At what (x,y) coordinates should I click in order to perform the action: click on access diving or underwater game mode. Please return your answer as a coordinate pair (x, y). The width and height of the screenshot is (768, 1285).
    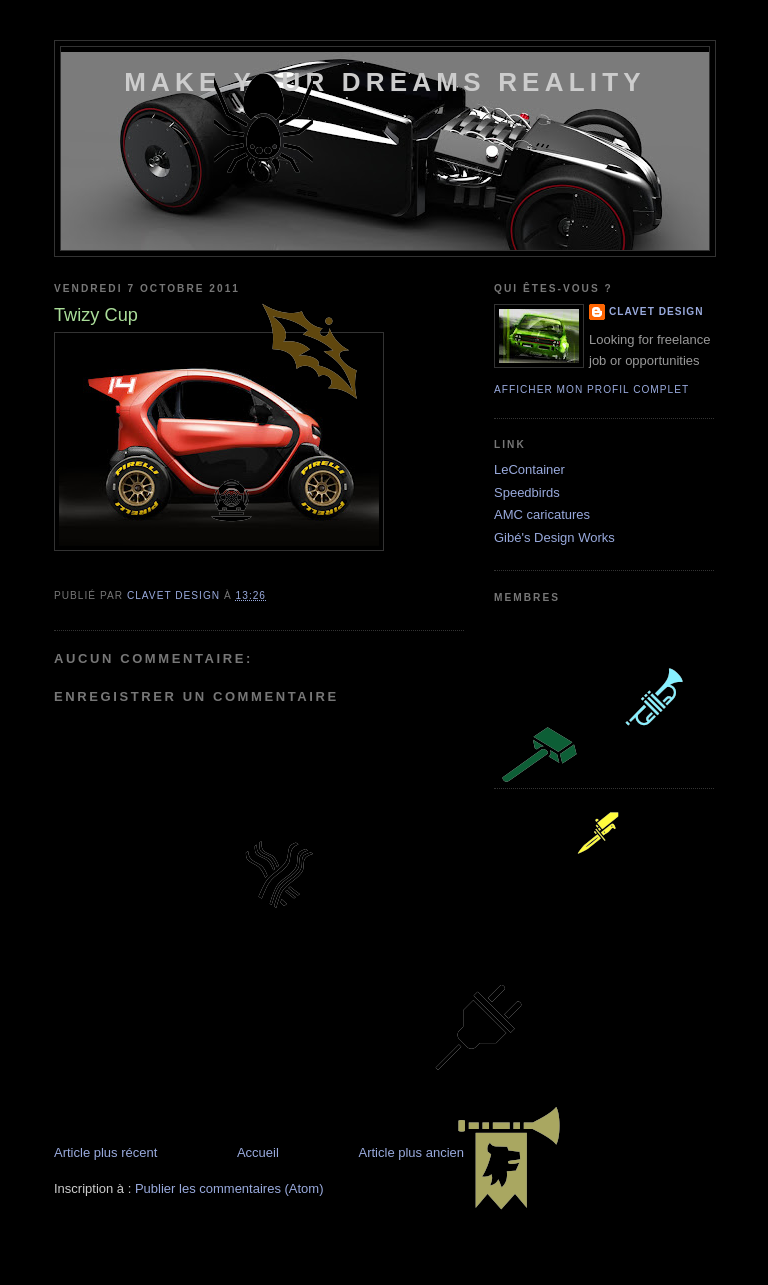
    Looking at the image, I should click on (231, 500).